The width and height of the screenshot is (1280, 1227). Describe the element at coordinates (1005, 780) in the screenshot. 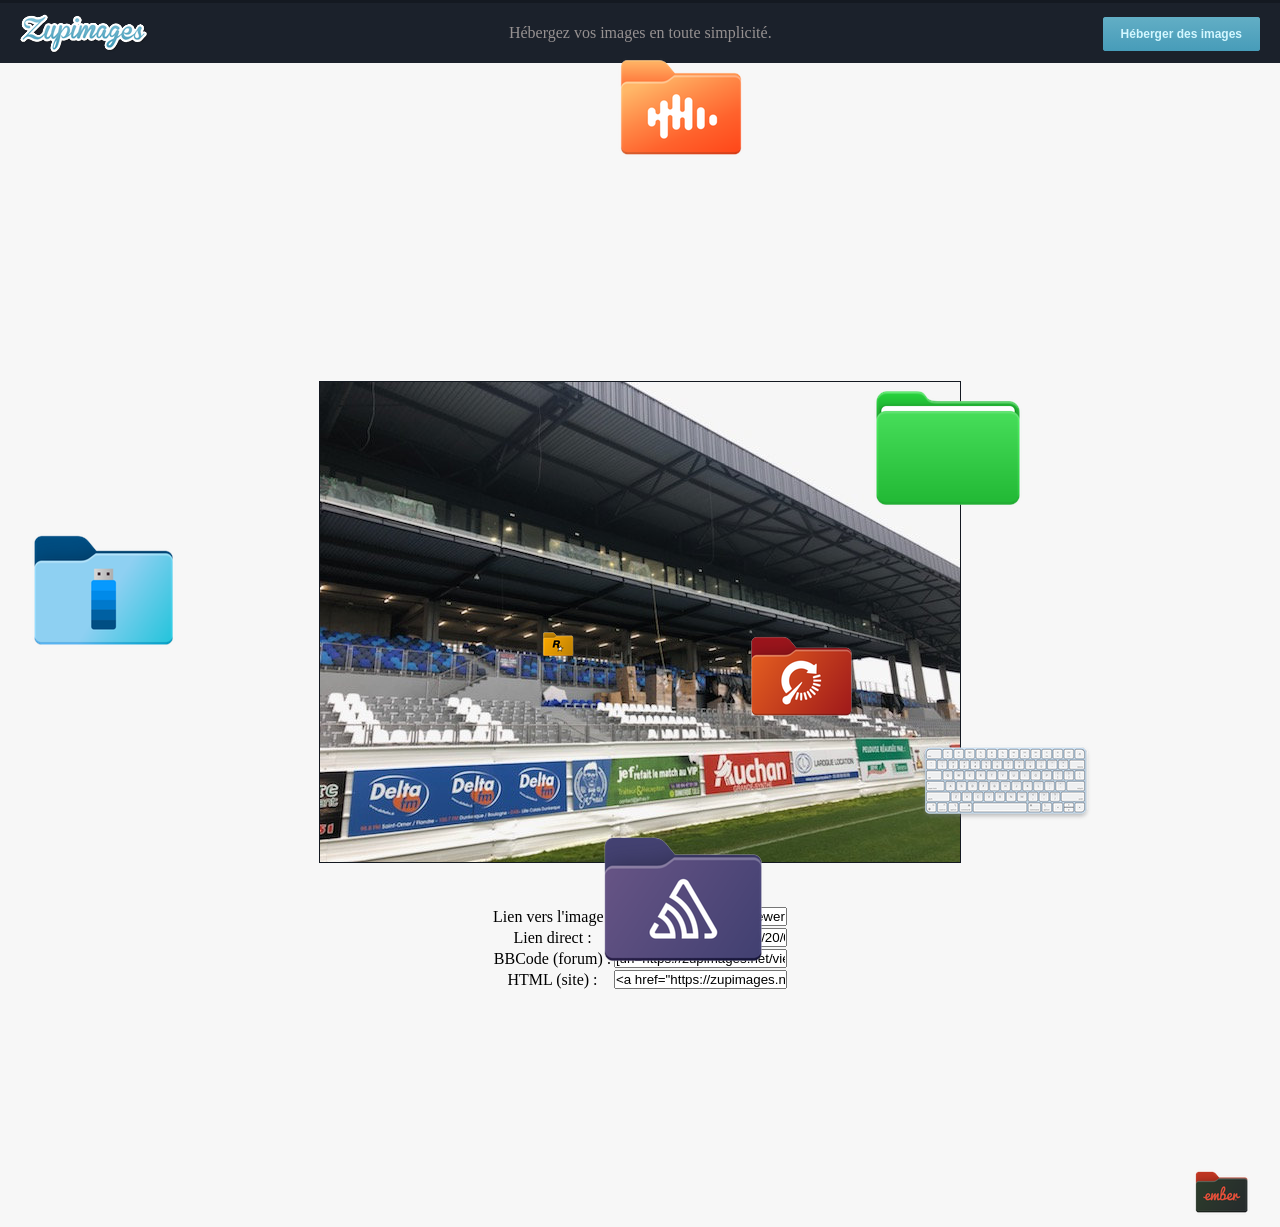

I see `connect a bluetooth keyboard` at that location.